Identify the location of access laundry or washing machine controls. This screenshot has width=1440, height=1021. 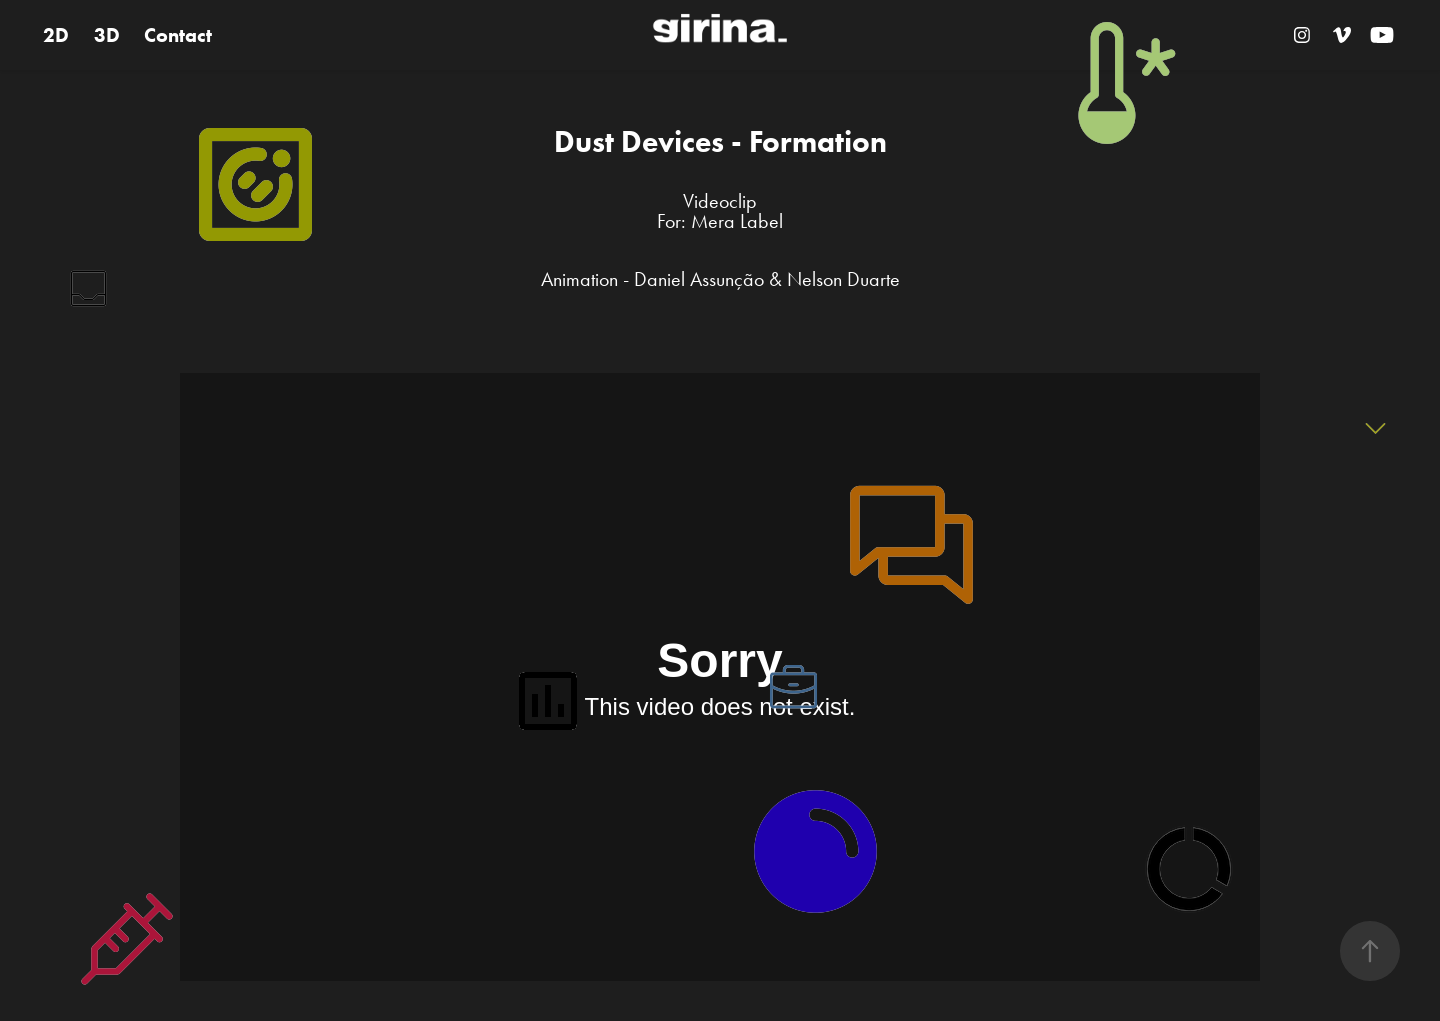
(255, 184).